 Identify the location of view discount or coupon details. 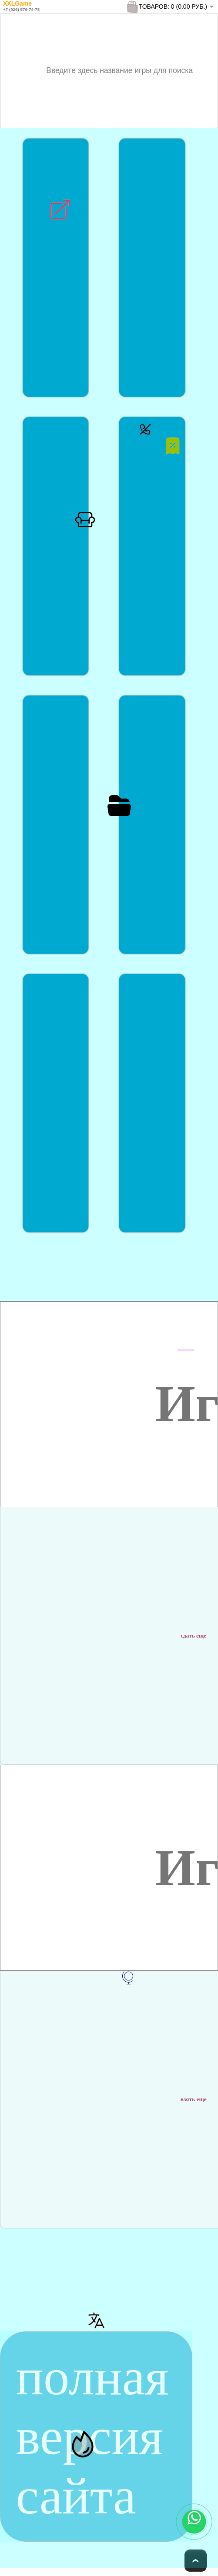
(173, 446).